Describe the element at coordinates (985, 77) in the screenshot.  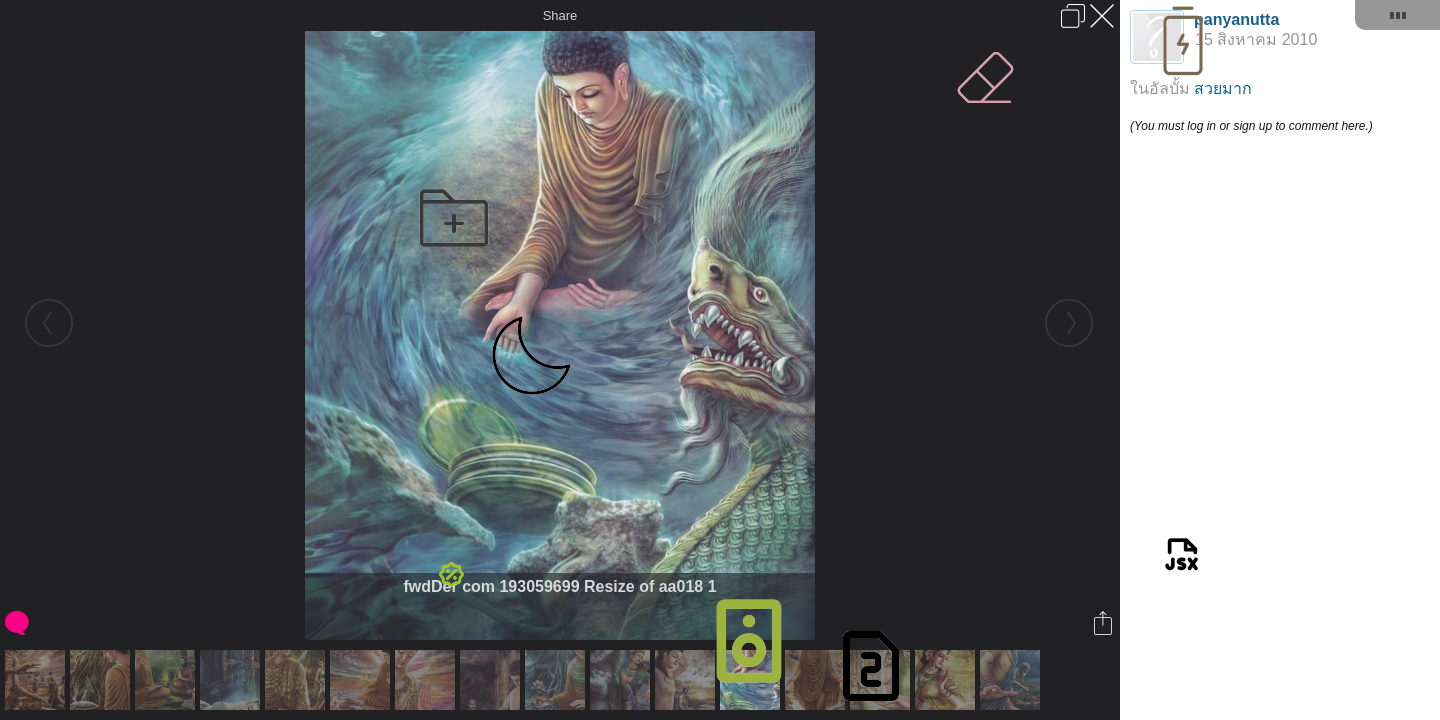
I see `erase or delete content` at that location.